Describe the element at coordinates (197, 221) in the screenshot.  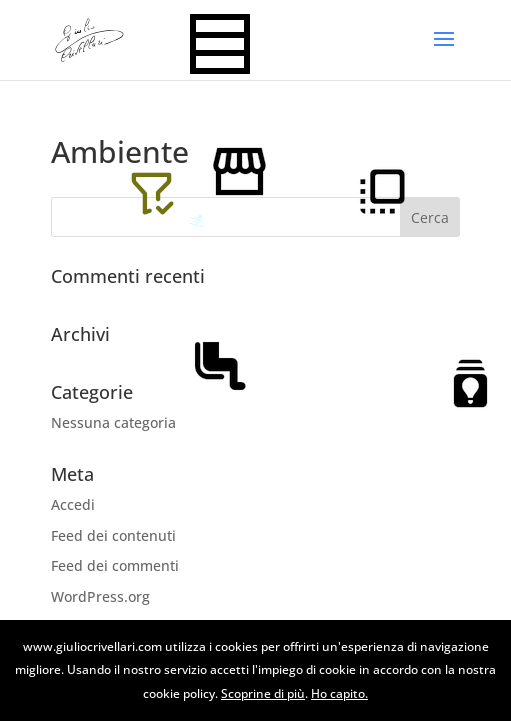
I see `indicates skiing or winter sports activity` at that location.